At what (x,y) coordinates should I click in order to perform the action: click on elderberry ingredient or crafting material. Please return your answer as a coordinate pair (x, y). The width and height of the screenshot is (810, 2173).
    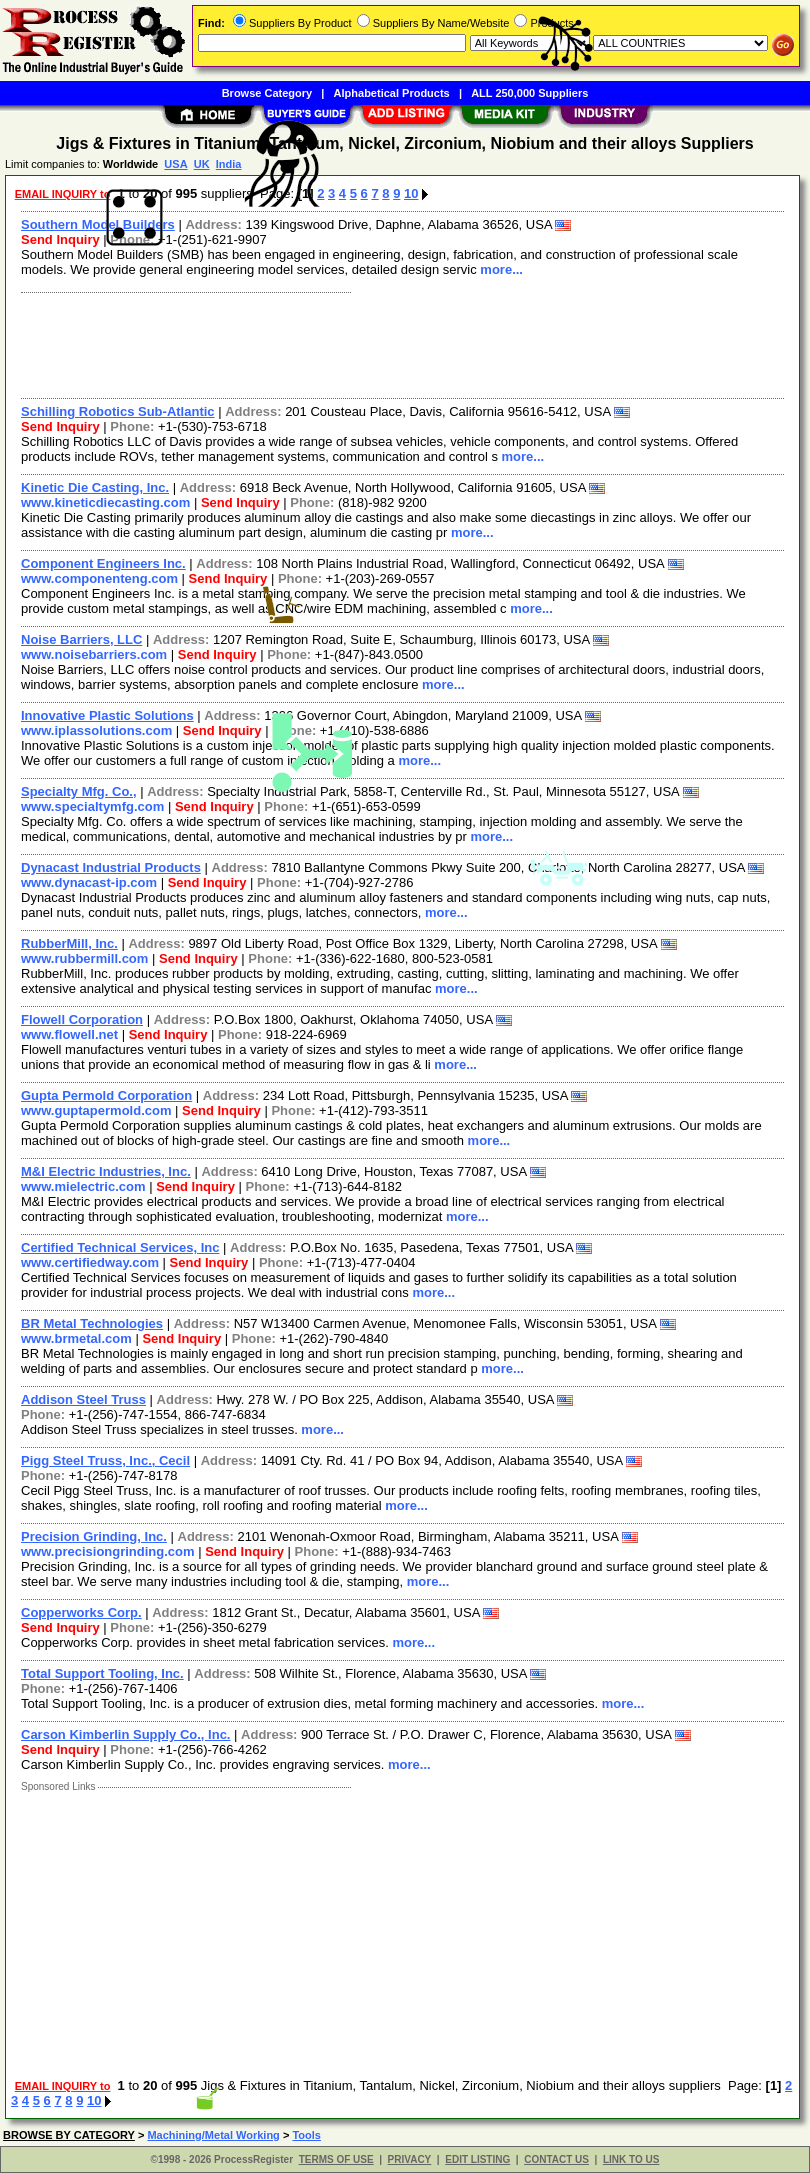
    Looking at the image, I should click on (565, 42).